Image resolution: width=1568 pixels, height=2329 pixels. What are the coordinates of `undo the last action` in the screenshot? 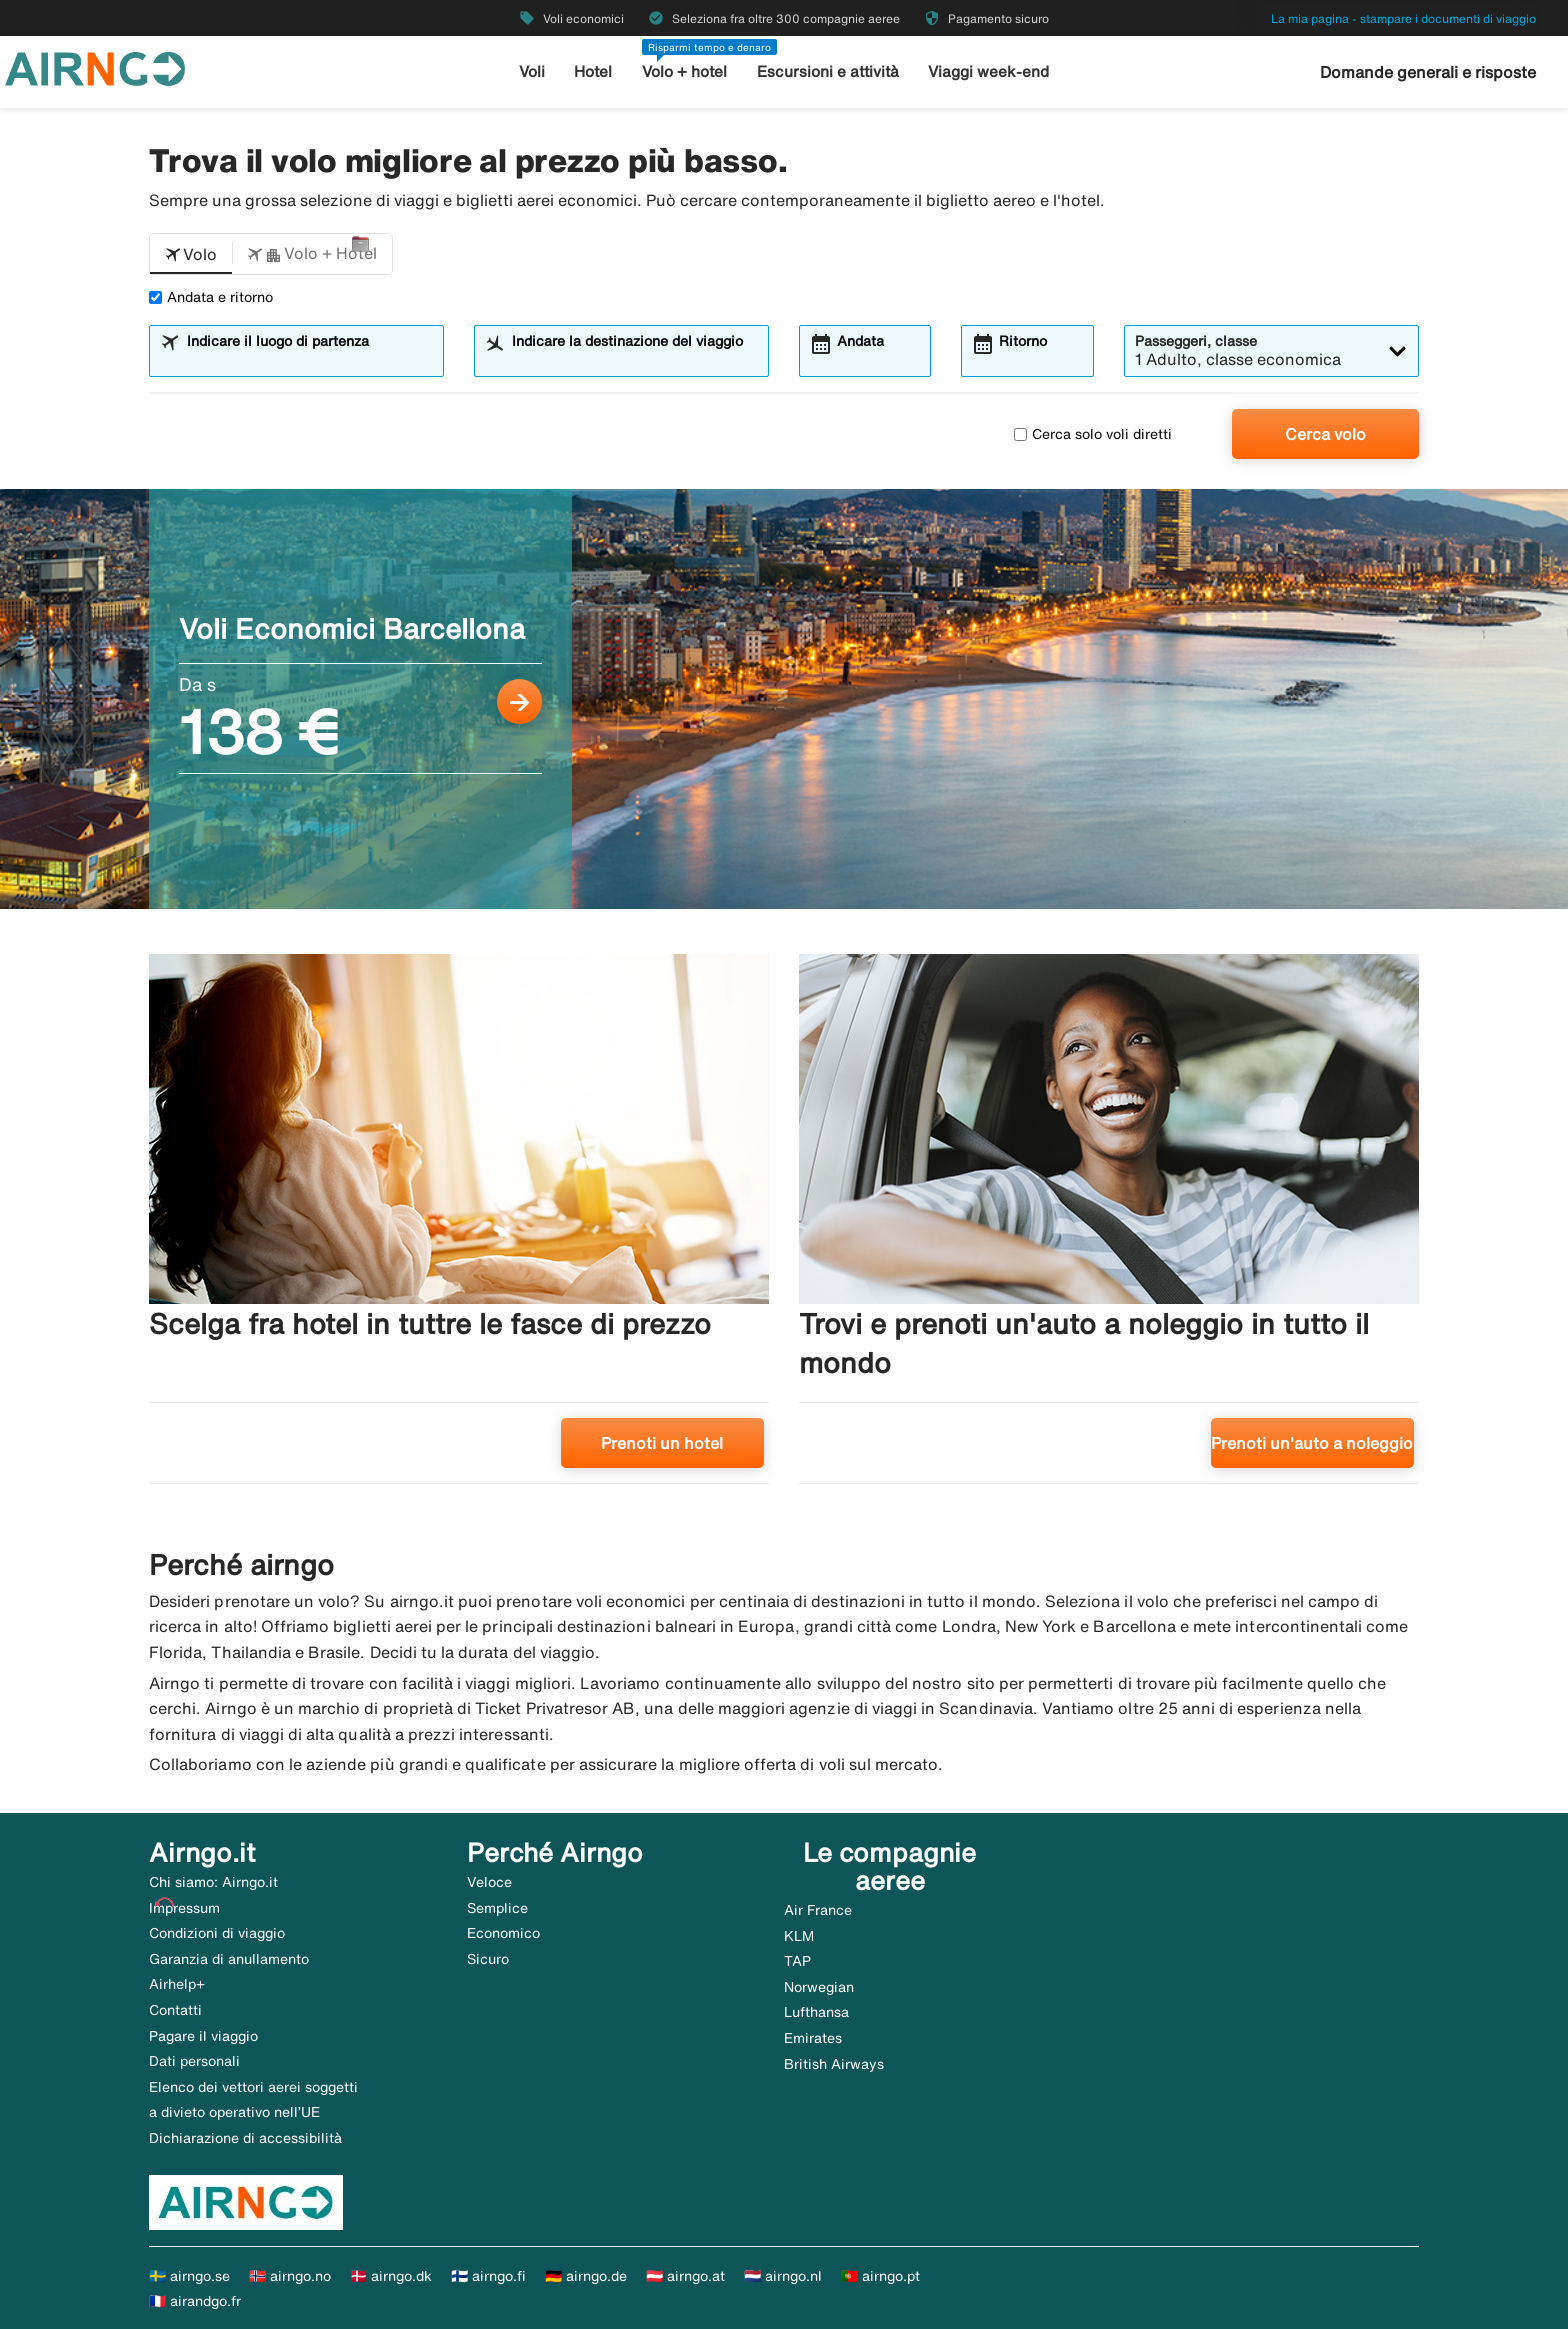 It's located at (165, 1902).